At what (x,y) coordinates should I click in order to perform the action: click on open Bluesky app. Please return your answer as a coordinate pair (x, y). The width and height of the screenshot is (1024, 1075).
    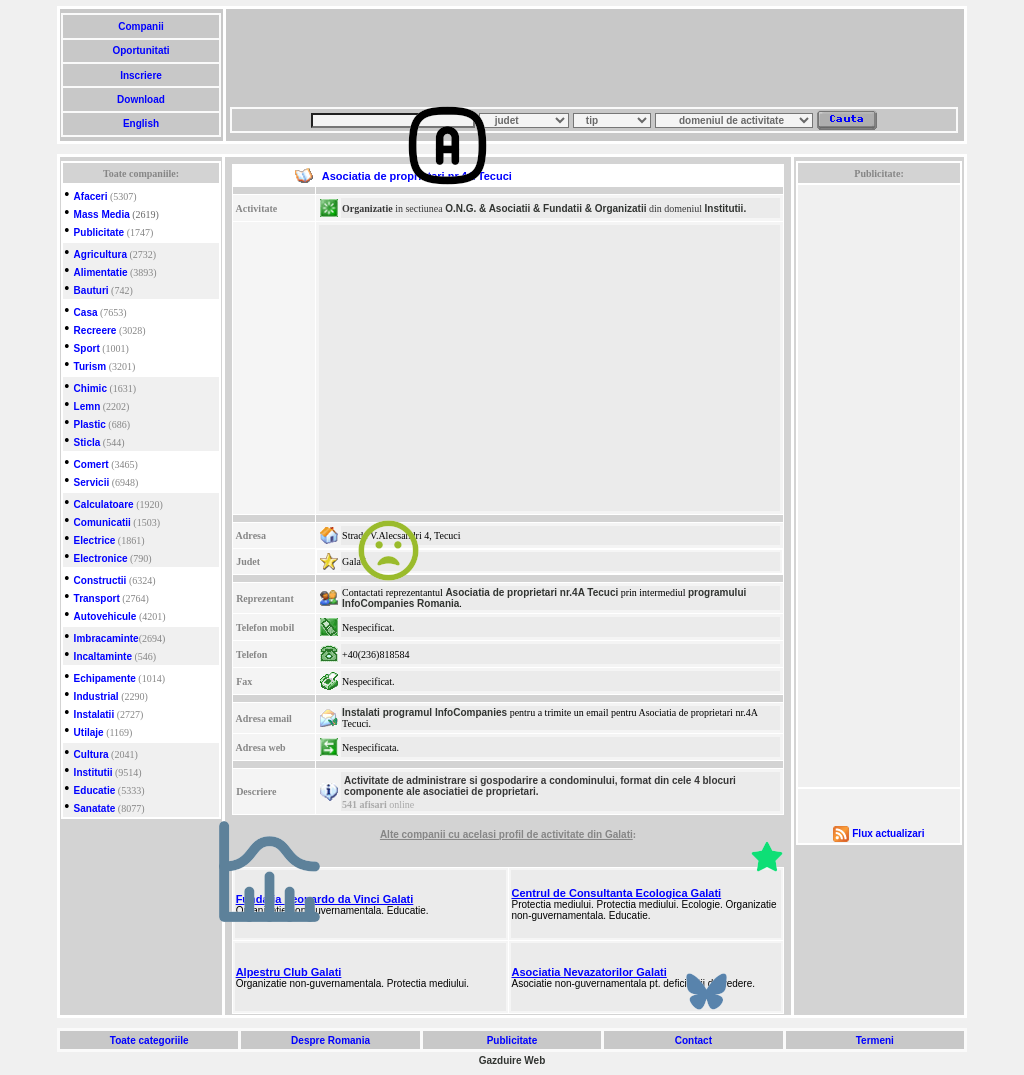
    Looking at the image, I should click on (706, 991).